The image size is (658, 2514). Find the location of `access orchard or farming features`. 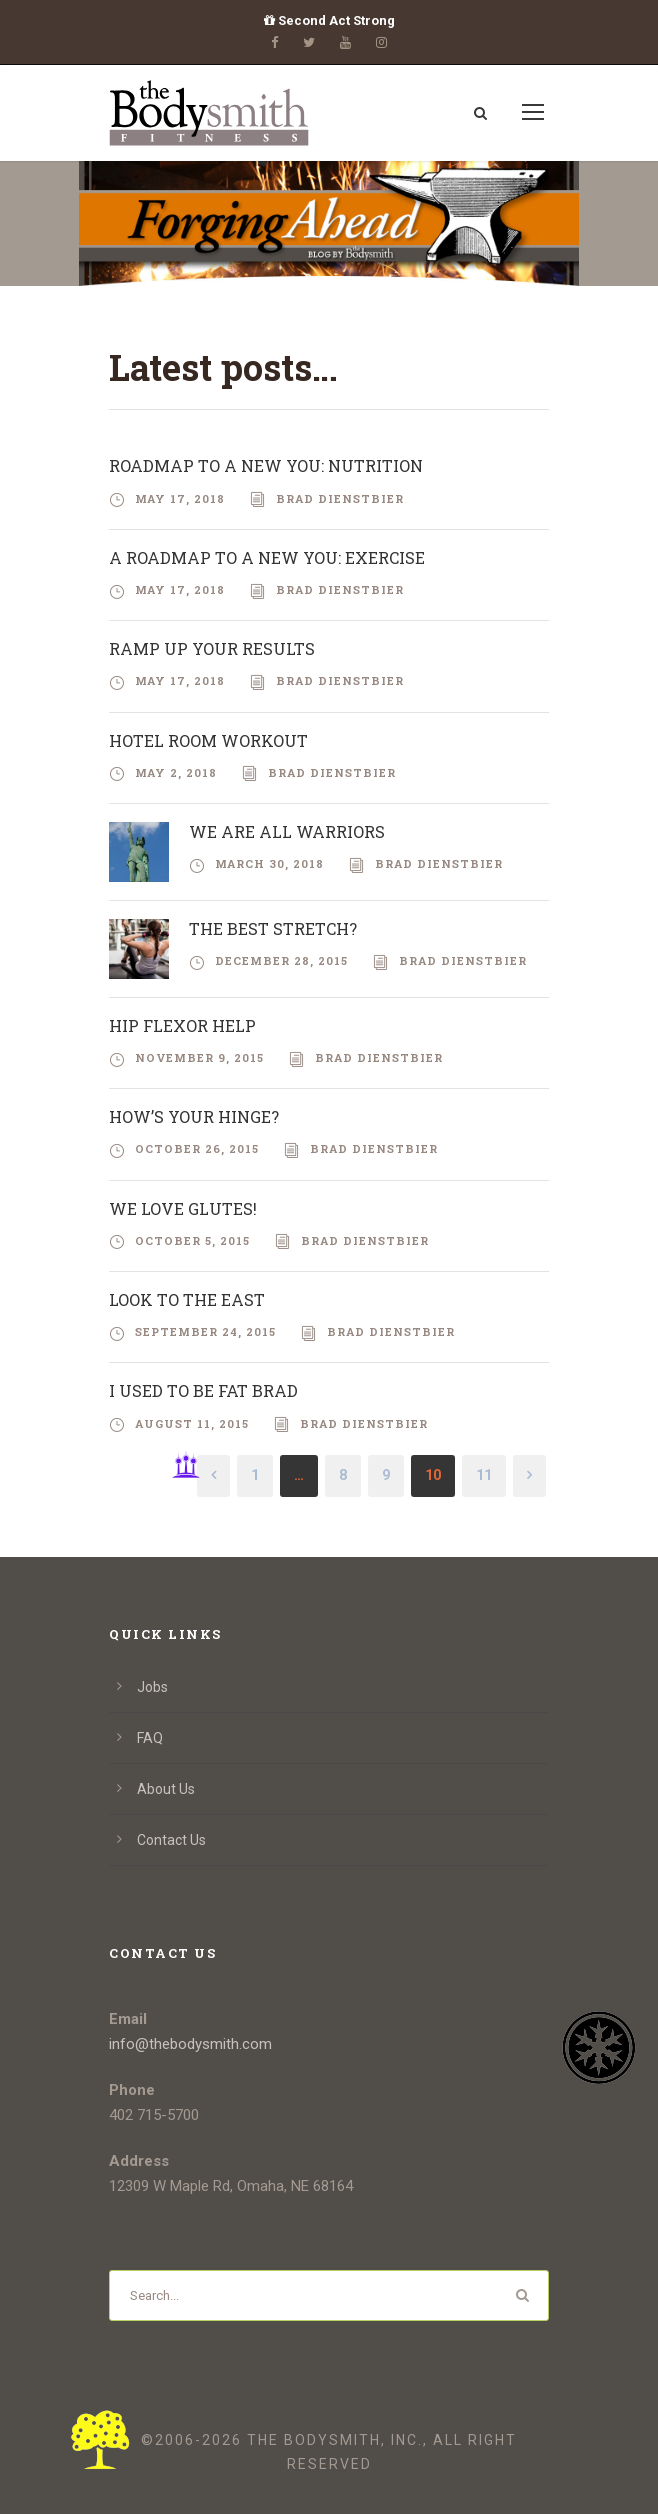

access orchard or farming features is located at coordinates (100, 2439).